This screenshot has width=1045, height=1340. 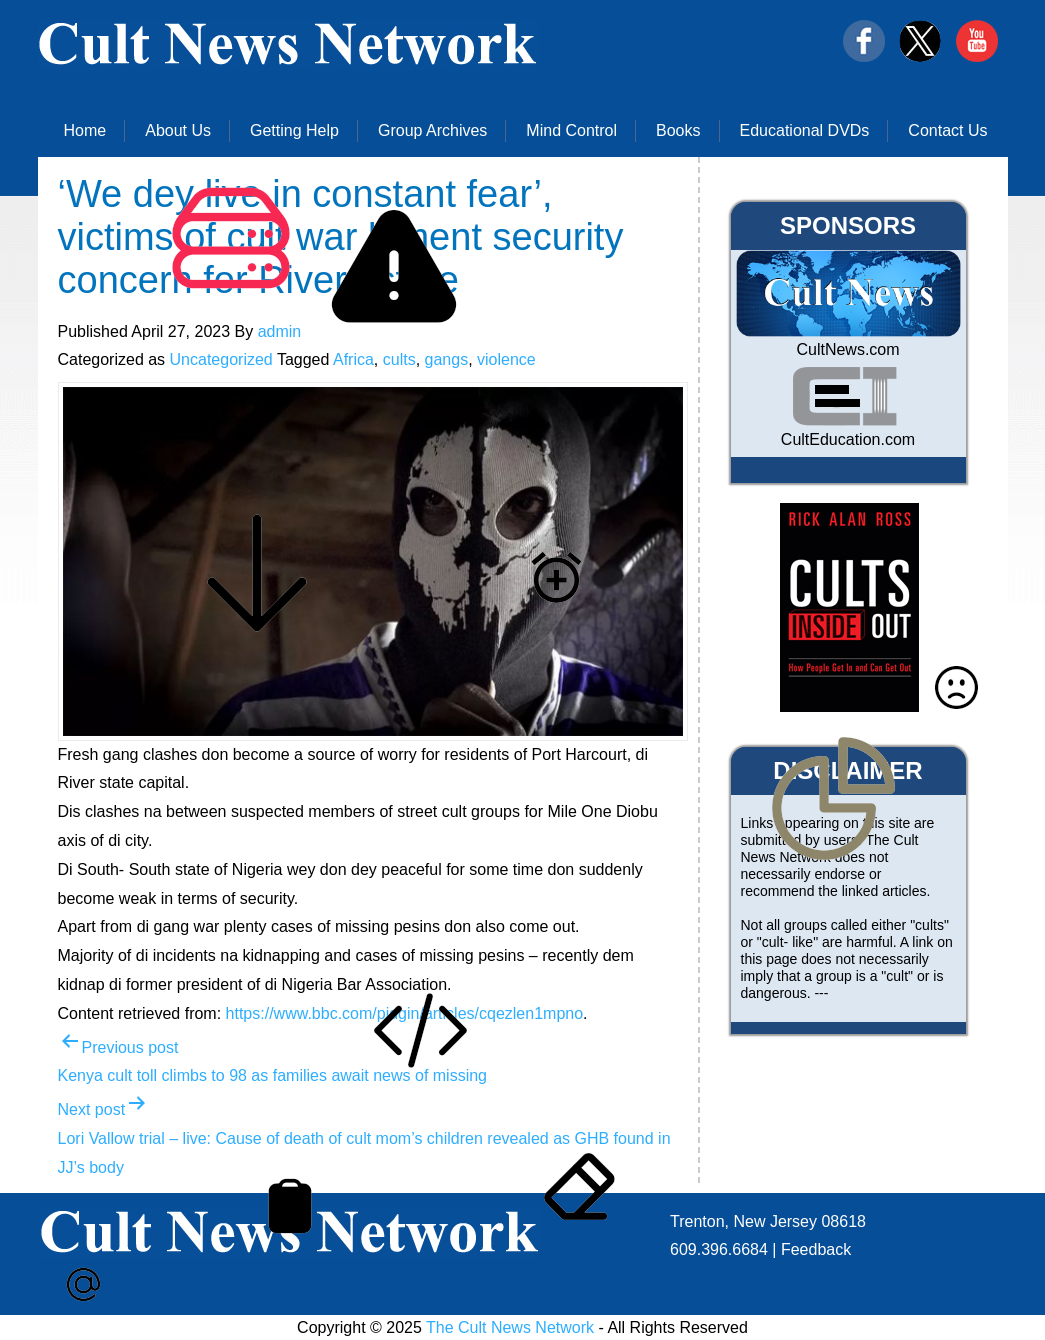 What do you see at coordinates (956, 687) in the screenshot?
I see `indicate negative feedback or dissatisfaction` at bounding box center [956, 687].